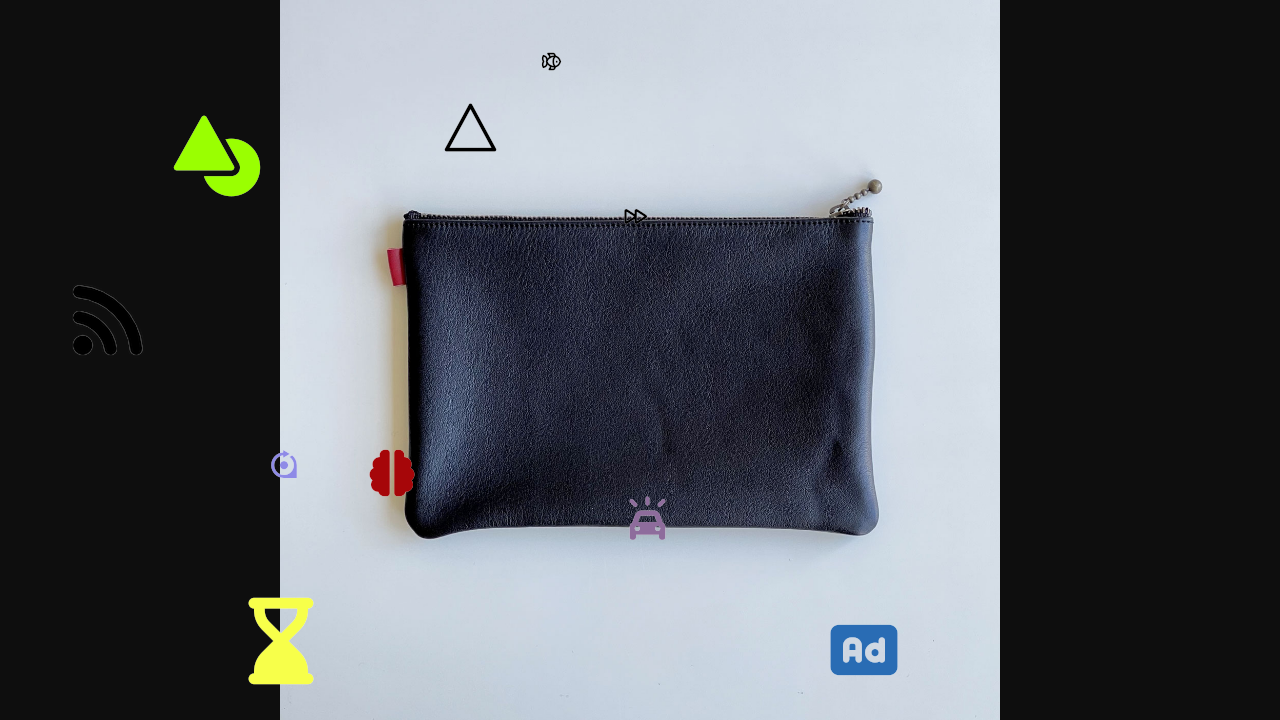 The image size is (1280, 720). What do you see at coordinates (864, 650) in the screenshot?
I see `indicates an advertisement or sponsored content` at bounding box center [864, 650].